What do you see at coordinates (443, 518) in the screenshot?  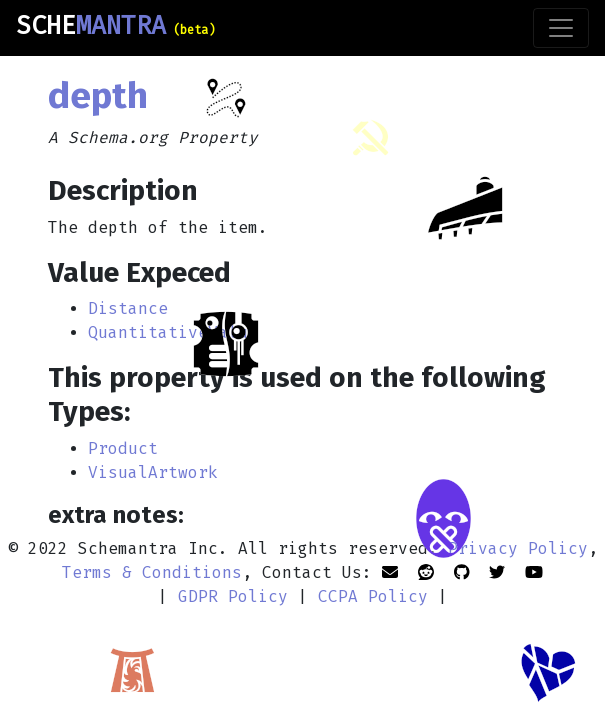 I see `indicates a user or contact has been muted` at bounding box center [443, 518].